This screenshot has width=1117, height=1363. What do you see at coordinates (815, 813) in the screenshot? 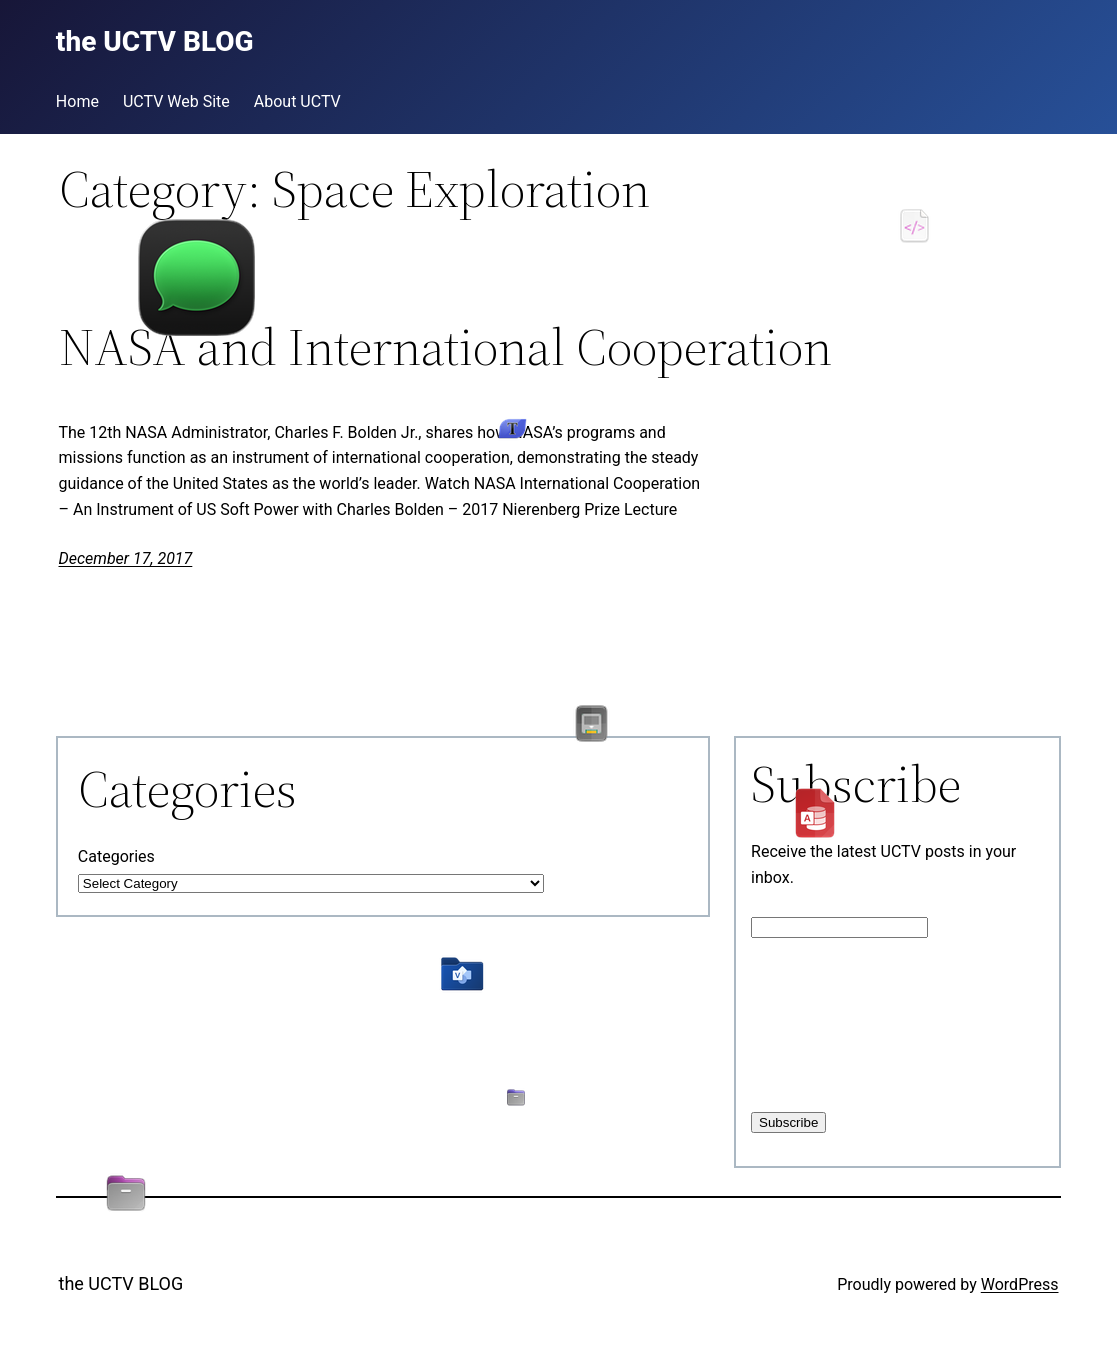
I see `microsoft access database file` at bounding box center [815, 813].